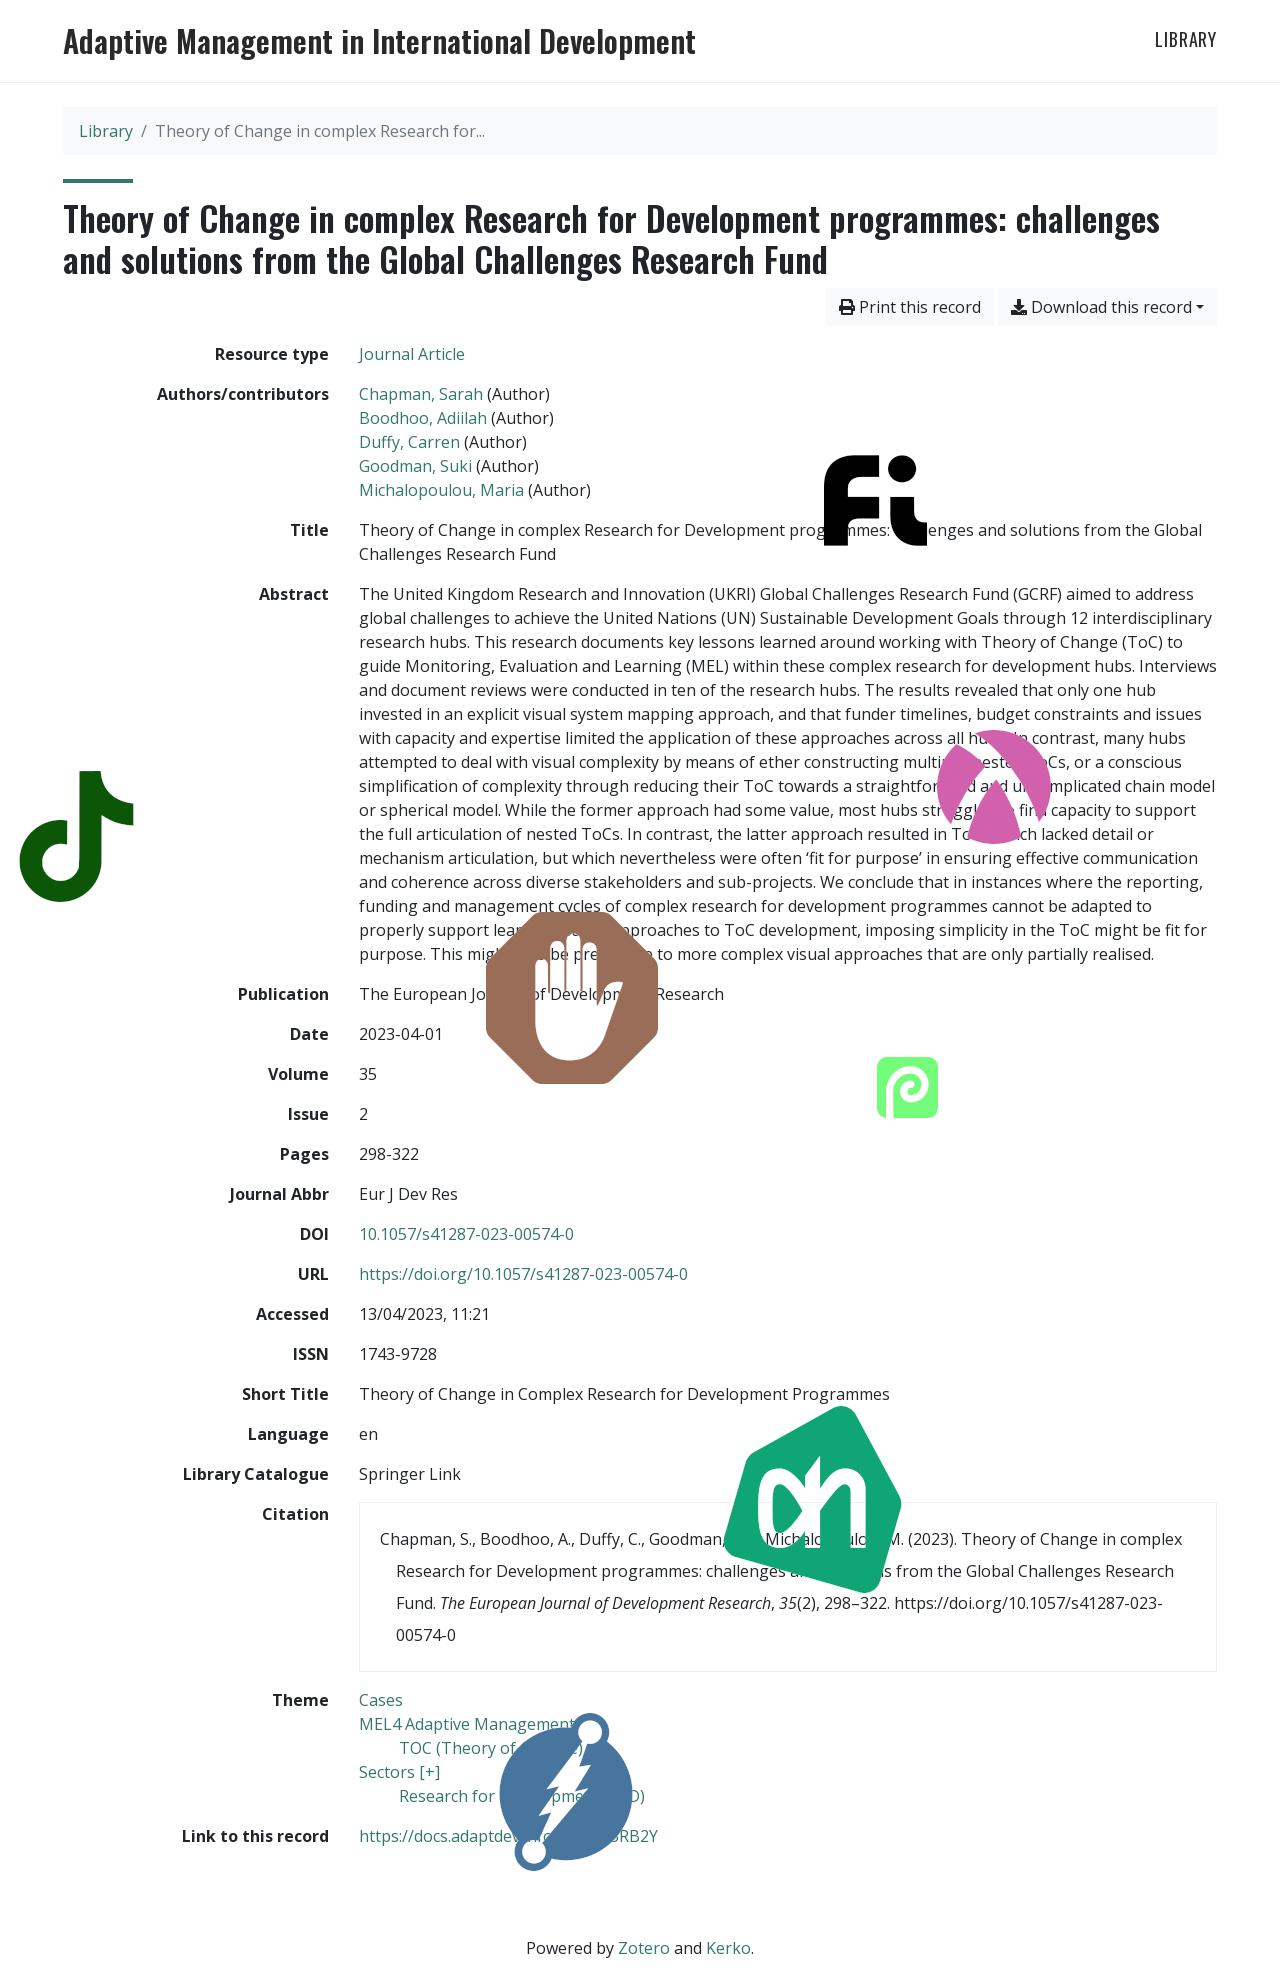  What do you see at coordinates (875, 500) in the screenshot?
I see `fi bank app logo` at bounding box center [875, 500].